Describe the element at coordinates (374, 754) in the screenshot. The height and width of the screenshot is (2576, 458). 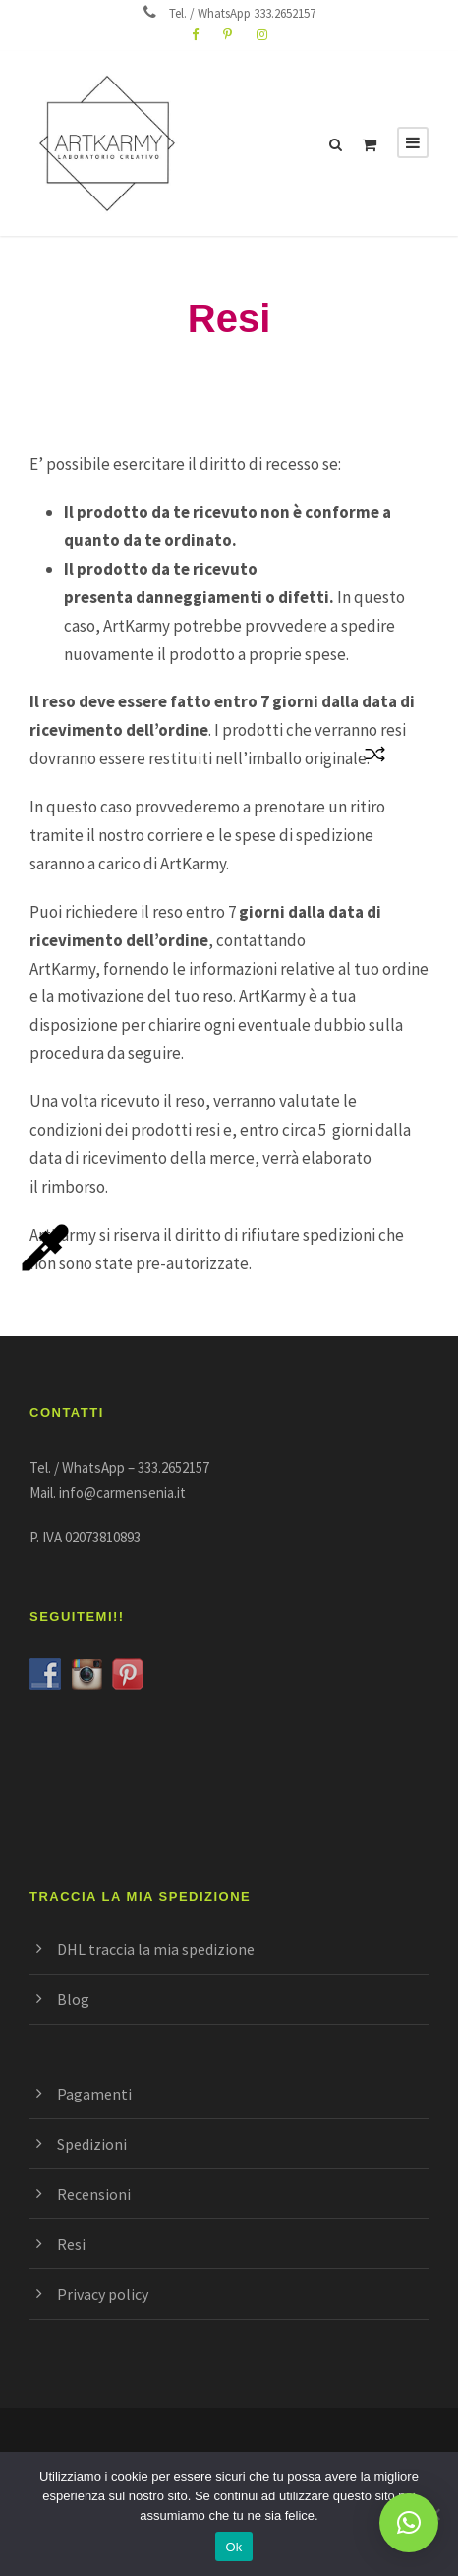
I see `shuffle playback order` at that location.